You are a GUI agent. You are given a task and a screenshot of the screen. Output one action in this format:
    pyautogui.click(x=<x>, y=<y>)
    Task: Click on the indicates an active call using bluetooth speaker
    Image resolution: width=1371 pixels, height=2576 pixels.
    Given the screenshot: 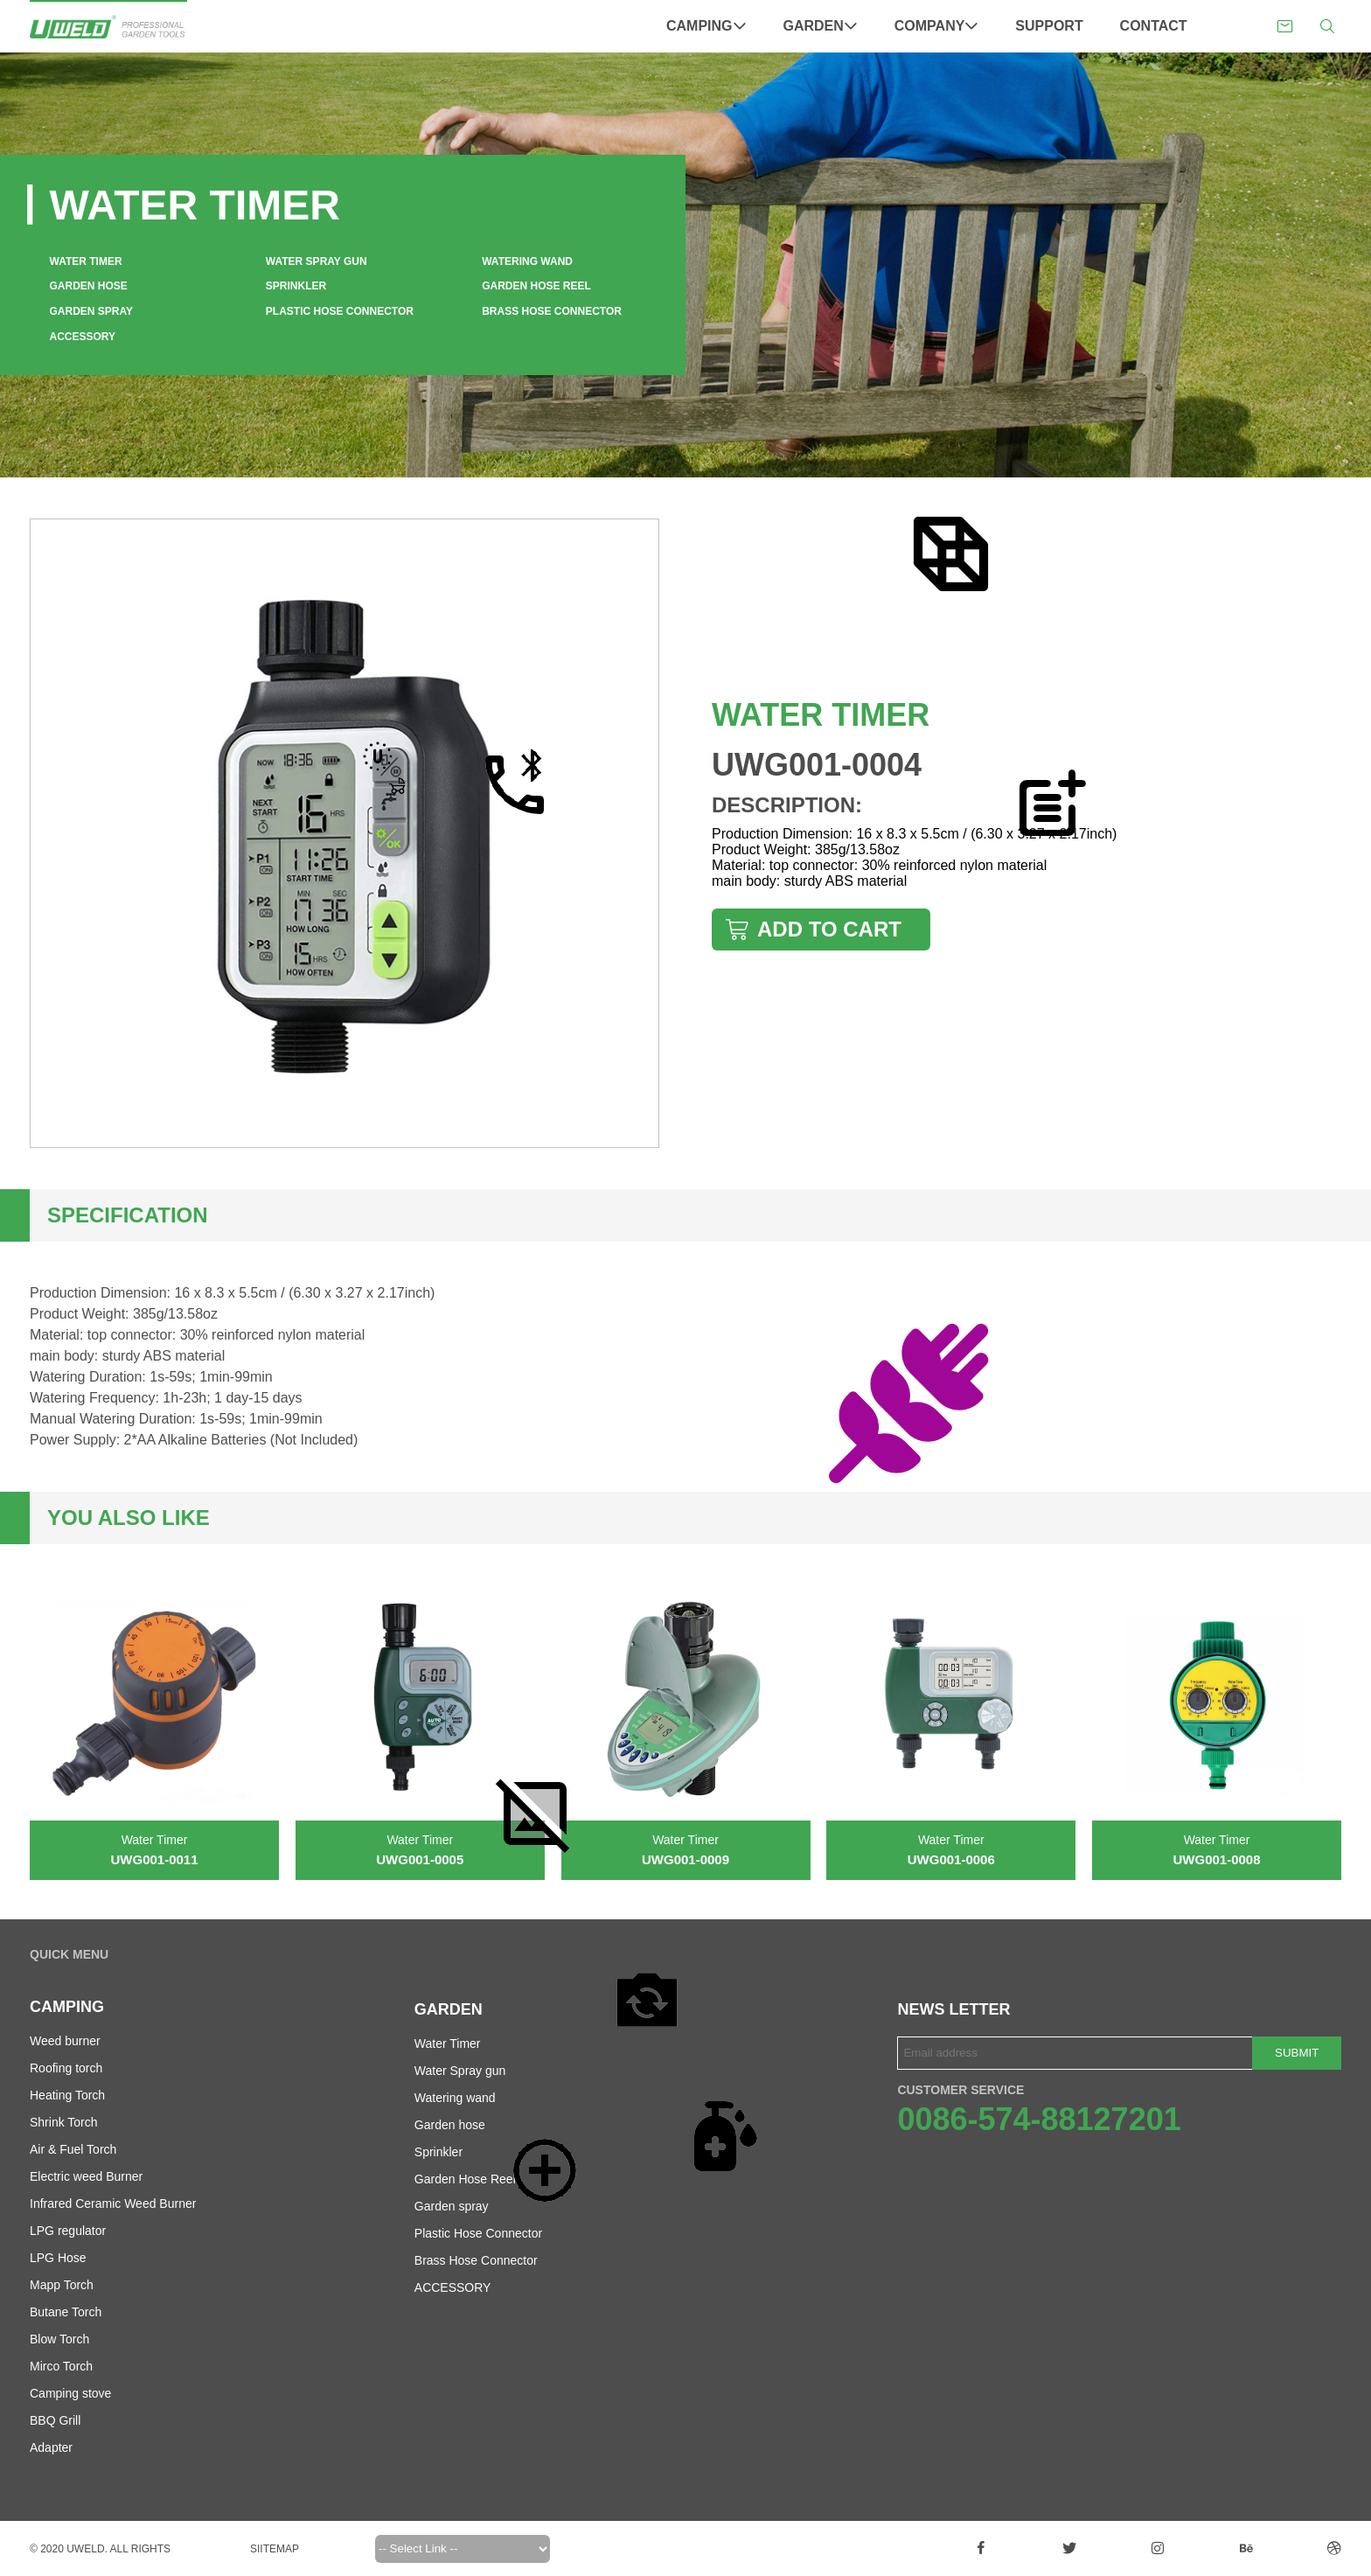 What is the action you would take?
    pyautogui.click(x=514, y=784)
    